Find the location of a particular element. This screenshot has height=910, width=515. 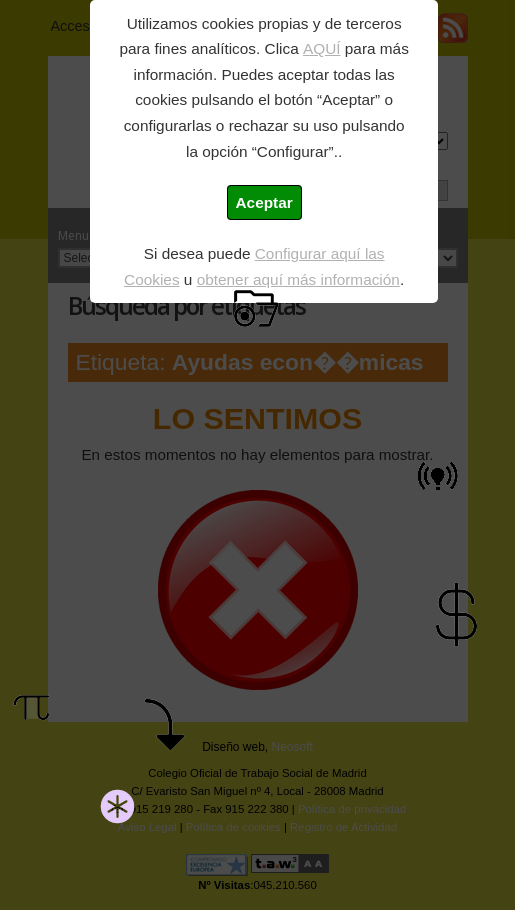

access mathematical or scientific calculator functions is located at coordinates (32, 707).